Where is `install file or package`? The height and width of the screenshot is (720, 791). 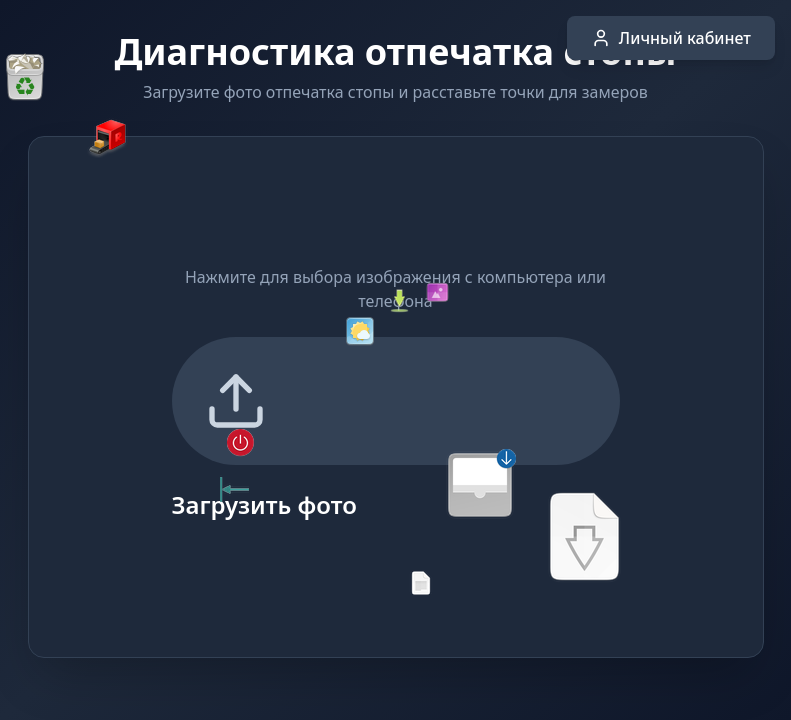
install file or package is located at coordinates (584, 536).